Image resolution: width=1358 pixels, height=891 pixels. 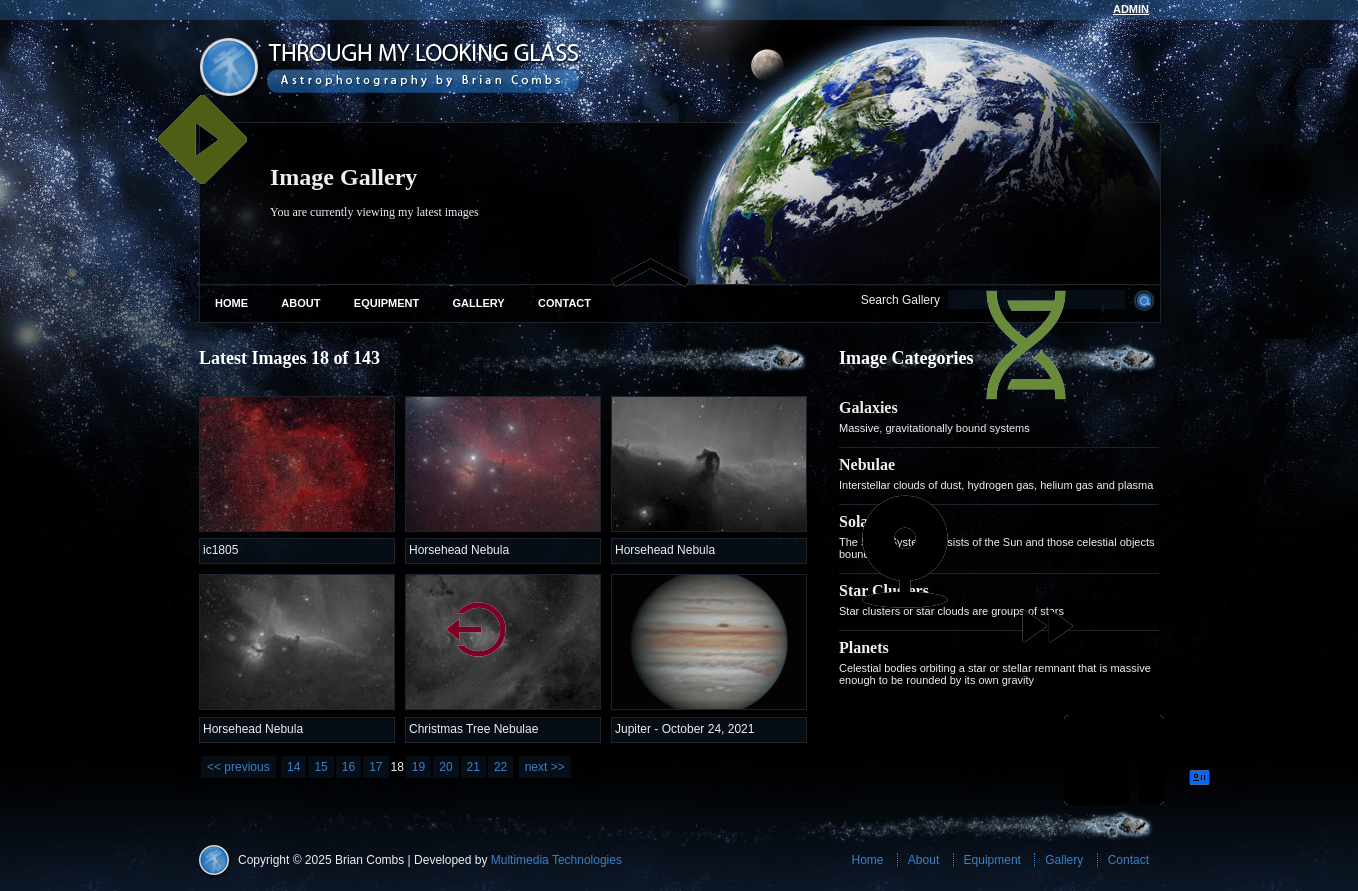 I want to click on scroll to top of page, so click(x=650, y=274).